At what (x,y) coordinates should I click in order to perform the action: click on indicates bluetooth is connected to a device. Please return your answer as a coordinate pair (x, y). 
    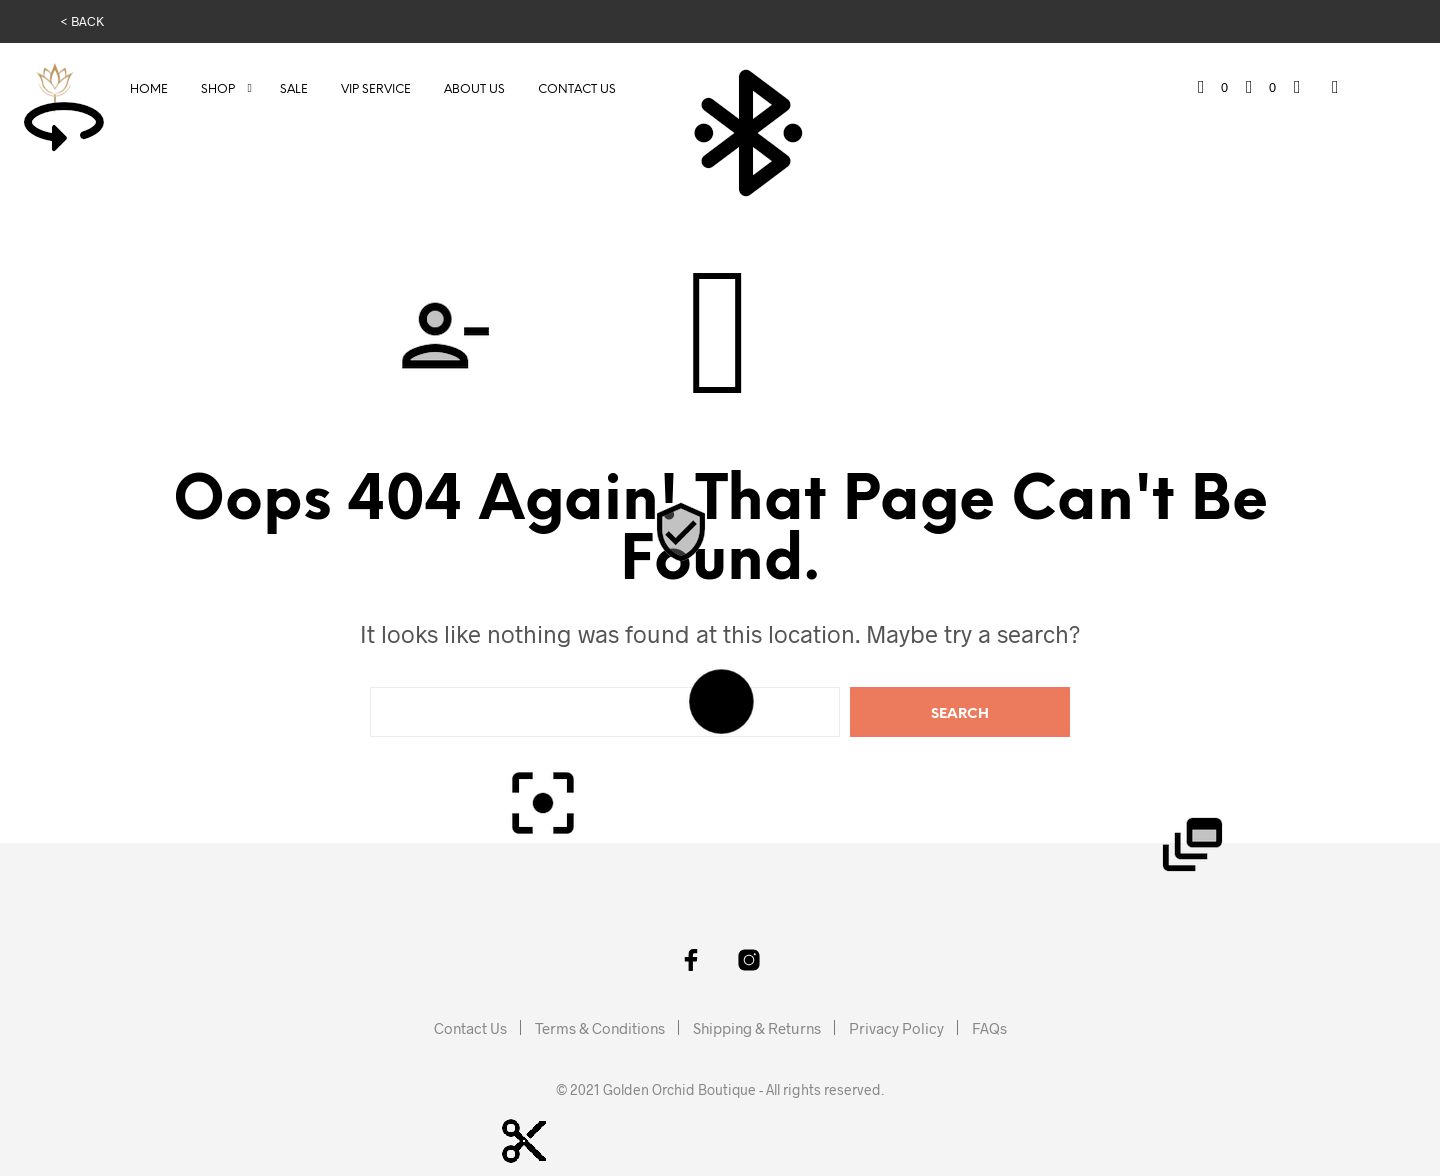
    Looking at the image, I should click on (746, 133).